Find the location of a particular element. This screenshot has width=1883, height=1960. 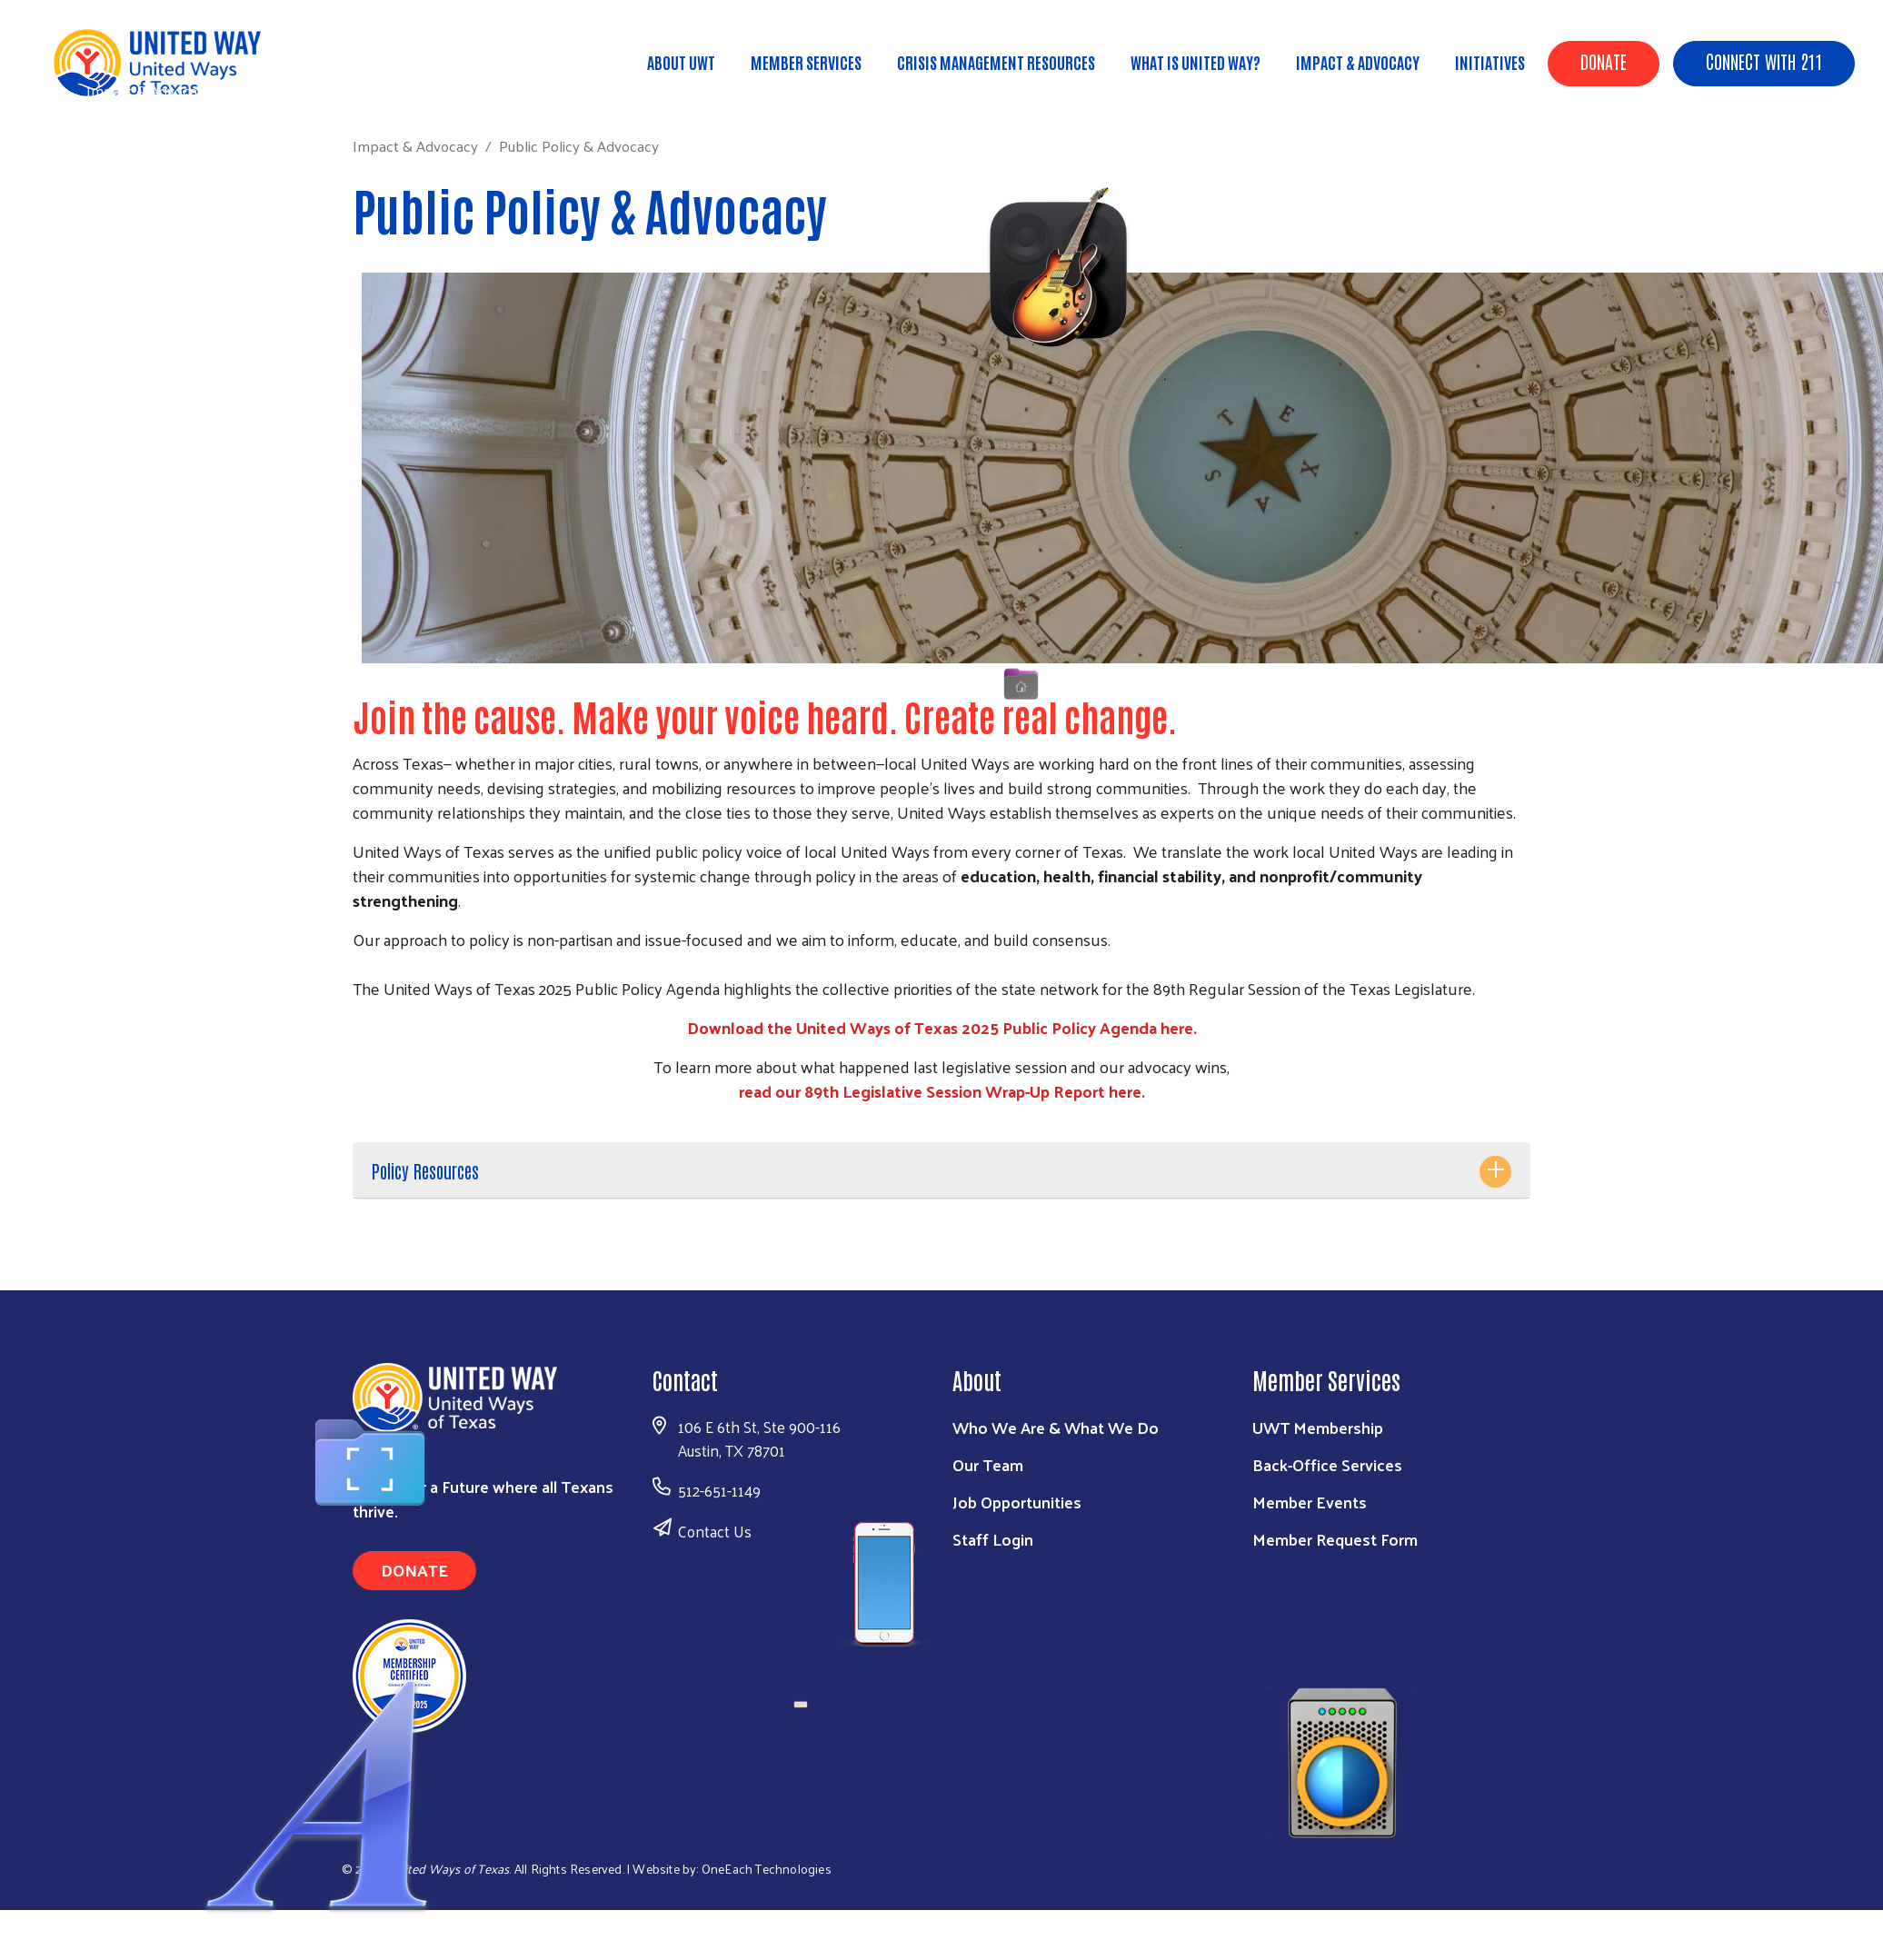

access your home folder is located at coordinates (1021, 683).